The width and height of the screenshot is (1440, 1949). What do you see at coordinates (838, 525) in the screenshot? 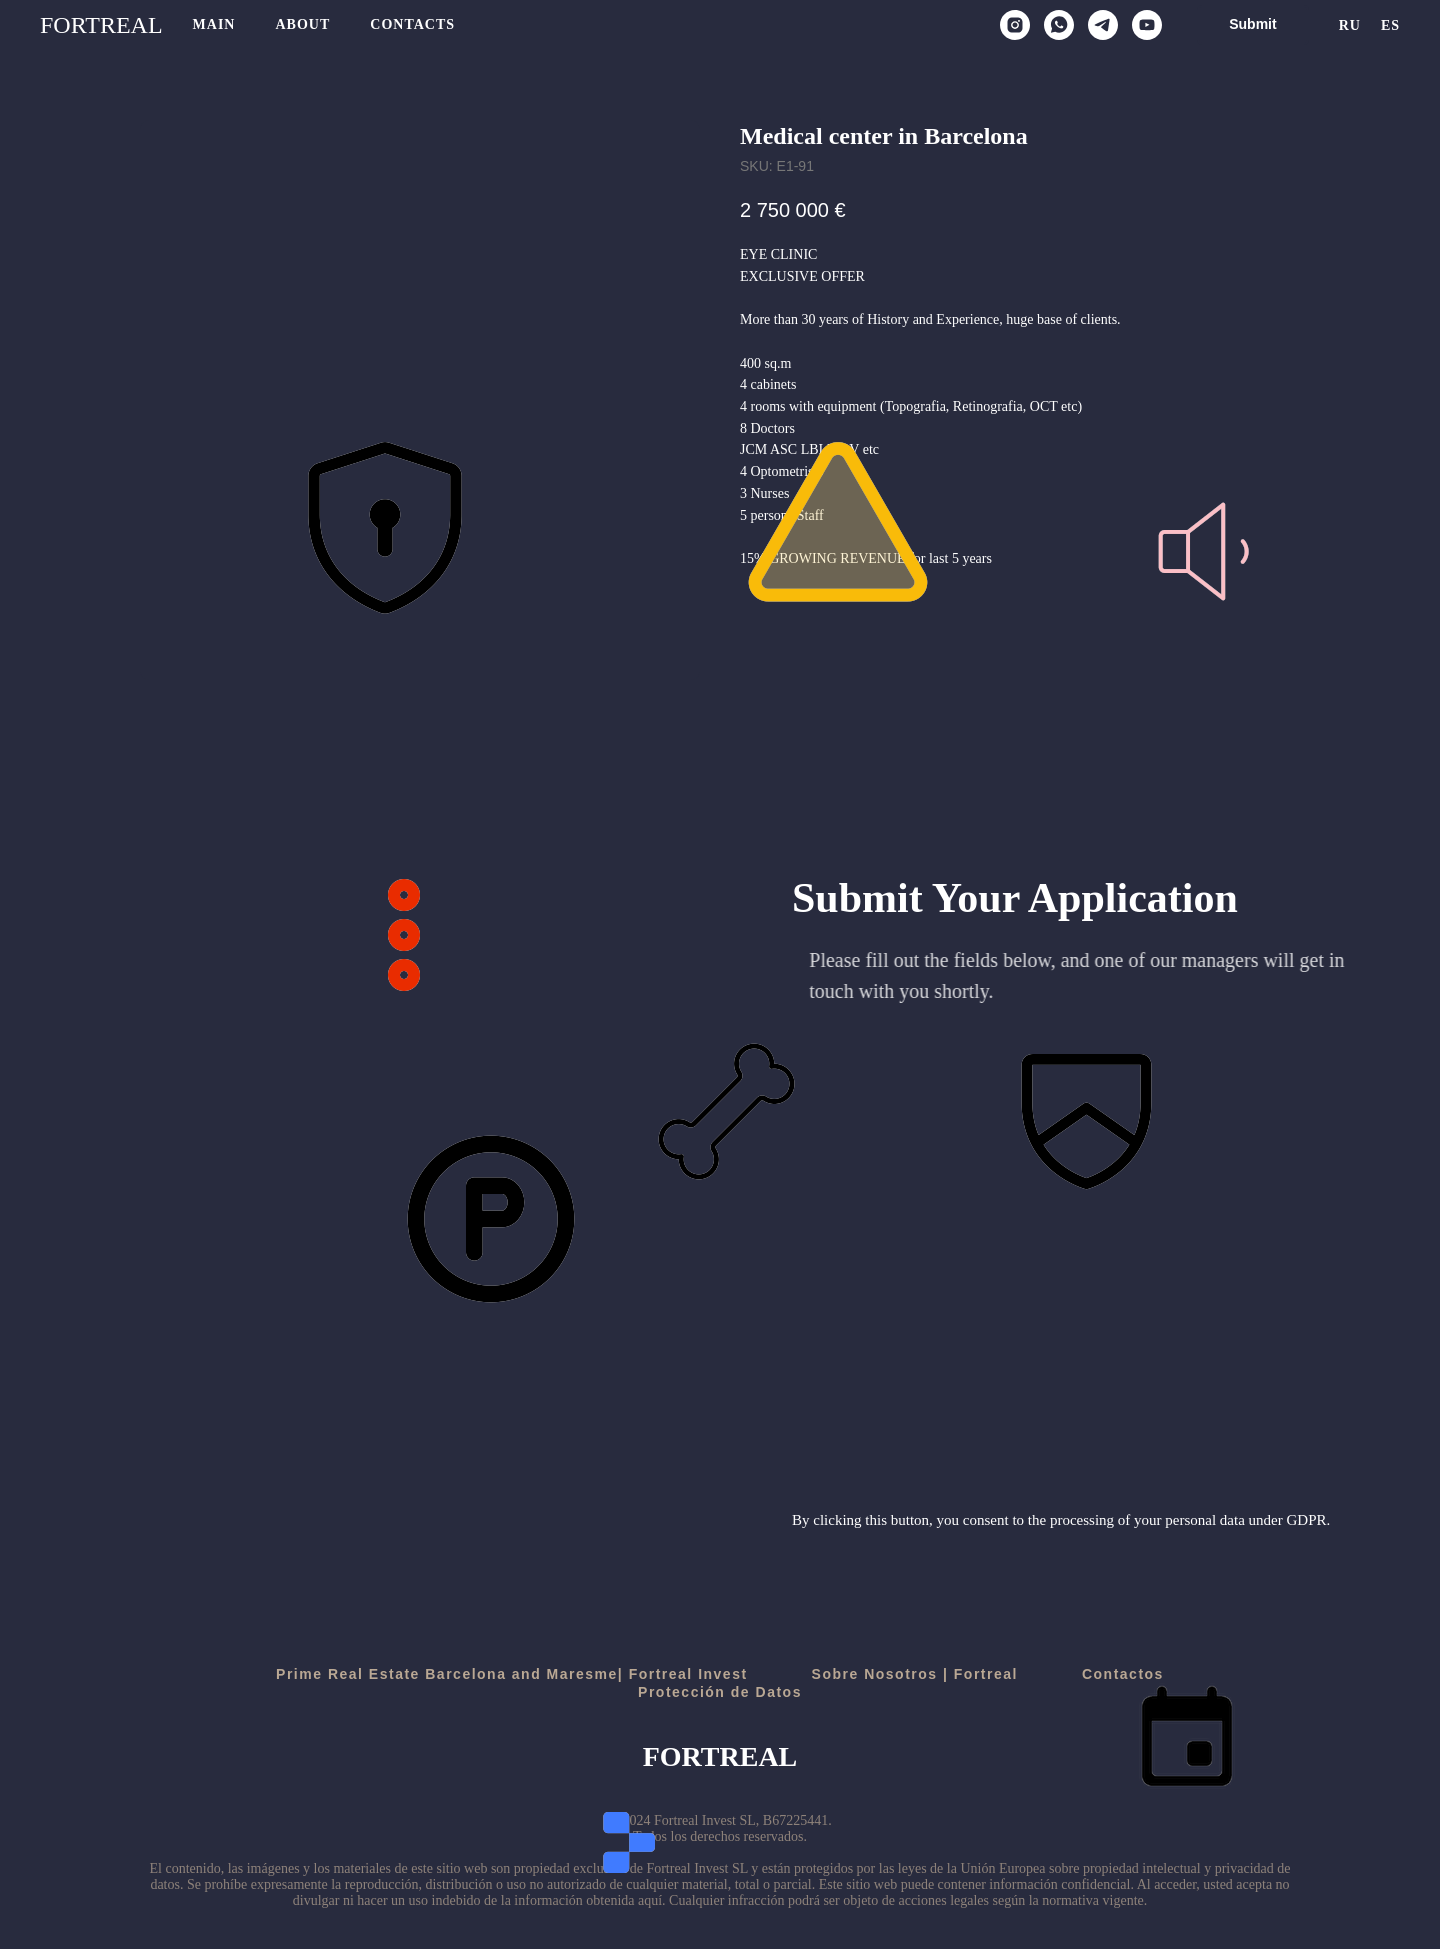
I see `play or start media content` at bounding box center [838, 525].